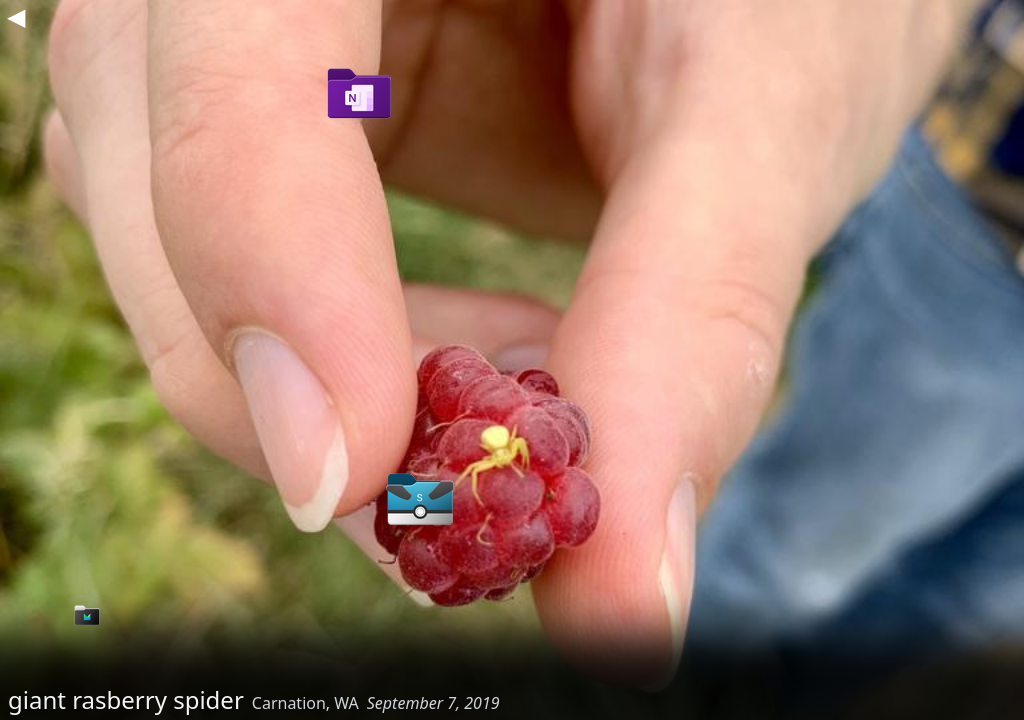  I want to click on folder for storing pokémon great ball-related files, so click(420, 501).